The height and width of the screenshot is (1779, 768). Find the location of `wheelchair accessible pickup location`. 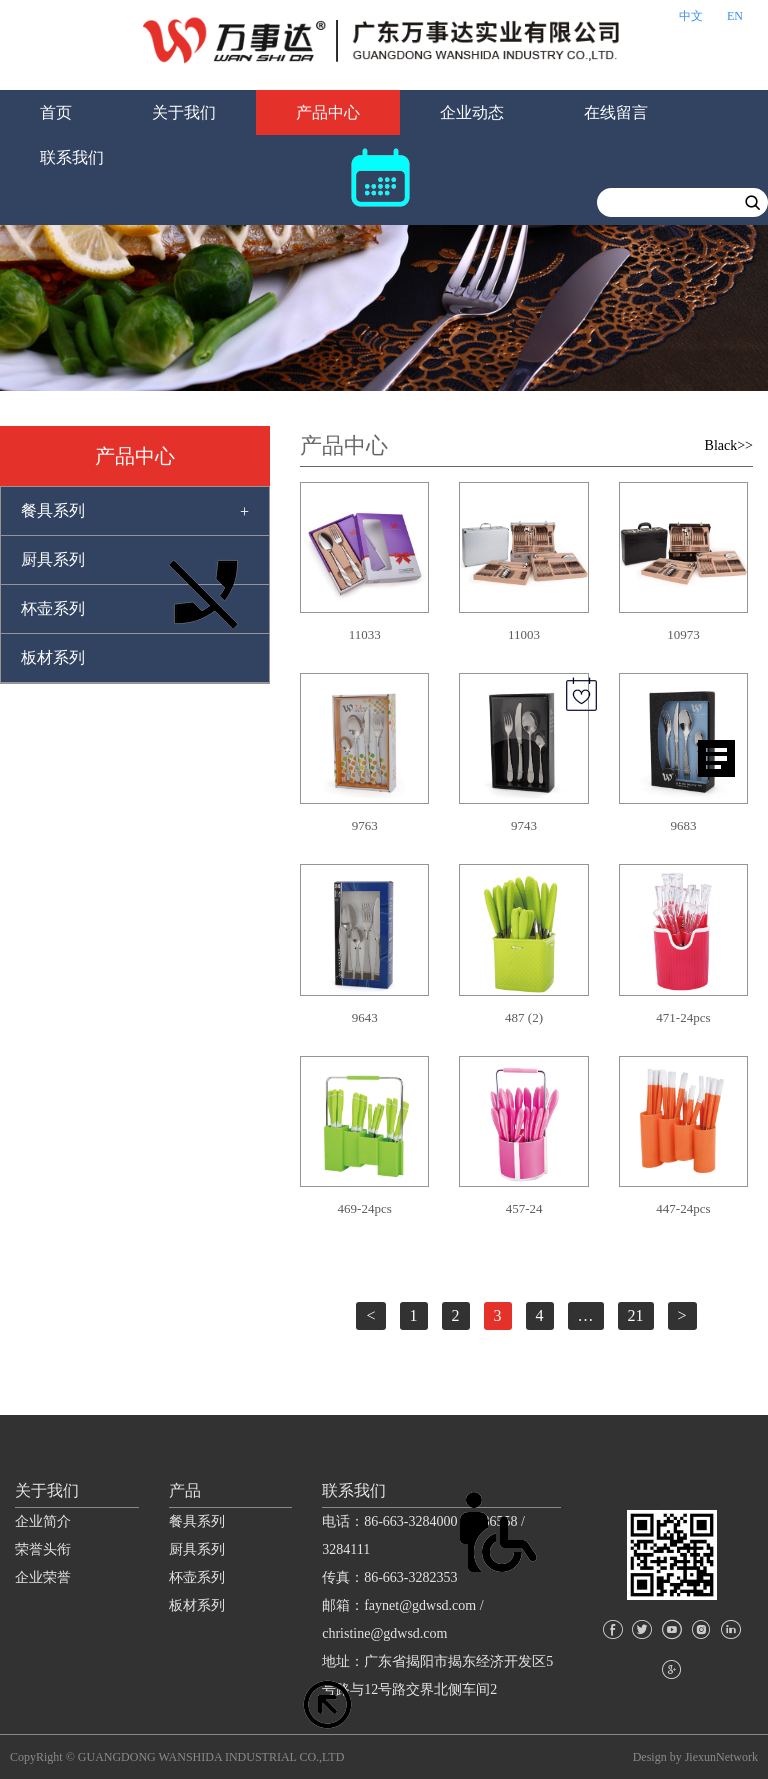

wheelchair accessible pickup location is located at coordinates (496, 1532).